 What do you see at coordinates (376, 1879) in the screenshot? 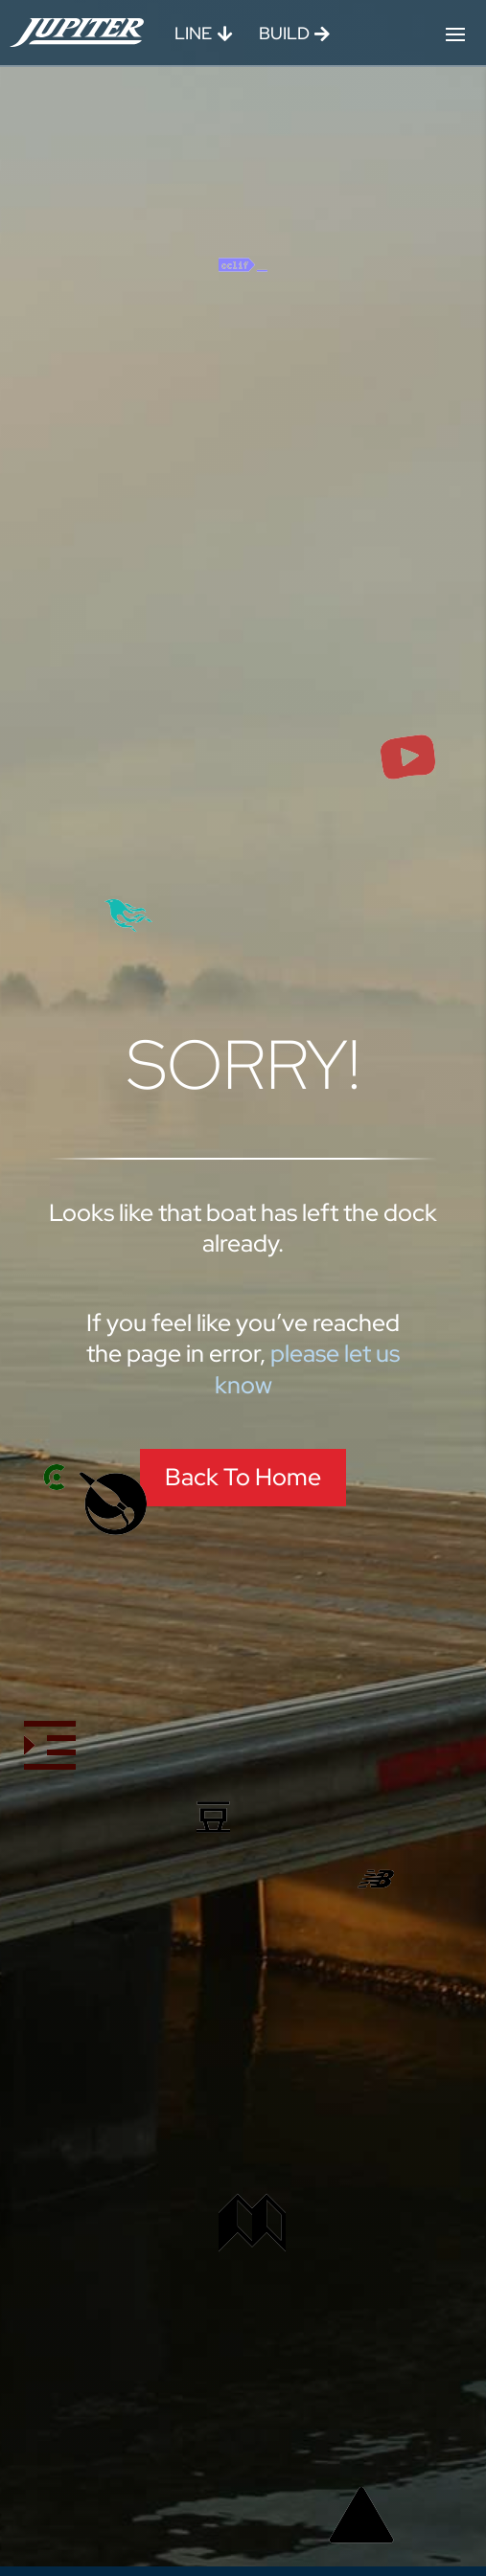
I see `New Balance brand logo` at bounding box center [376, 1879].